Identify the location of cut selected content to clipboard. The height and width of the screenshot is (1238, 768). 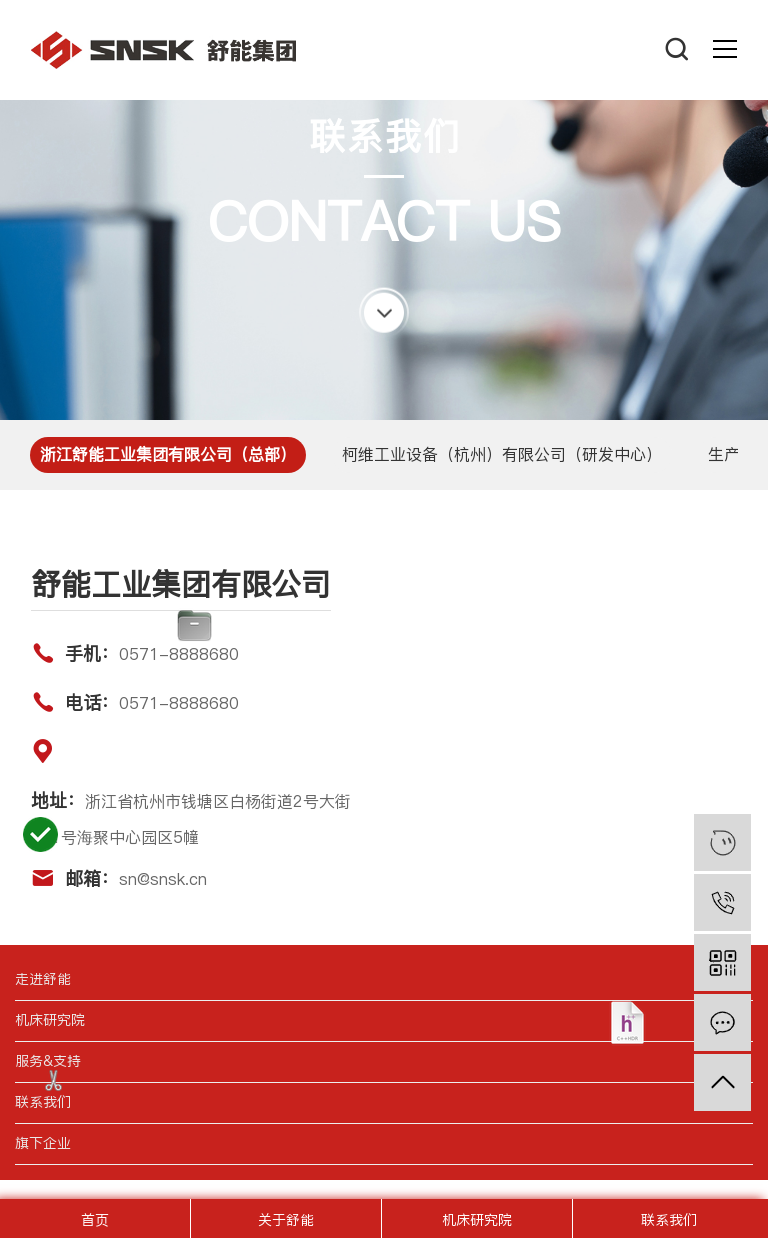
(53, 1080).